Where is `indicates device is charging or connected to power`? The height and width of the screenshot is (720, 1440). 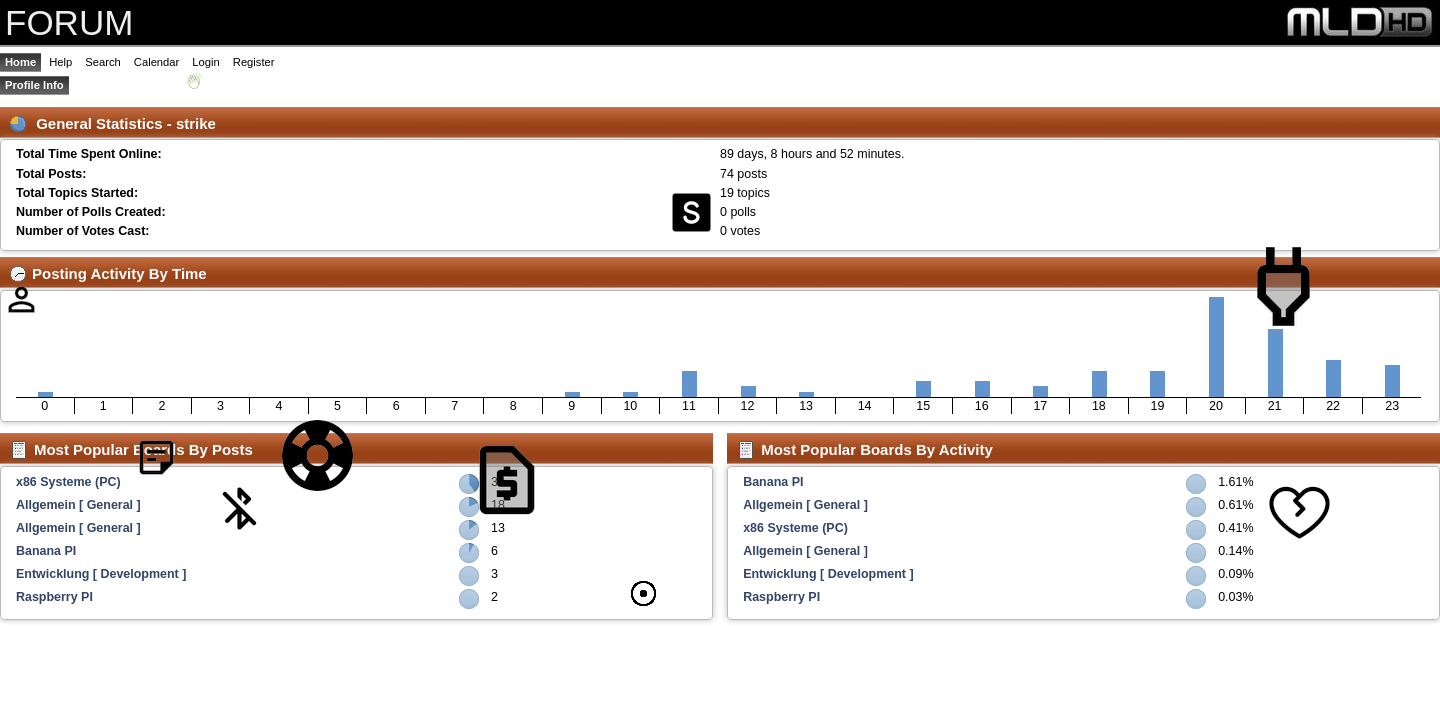
indicates device is charging or connected to power is located at coordinates (1283, 286).